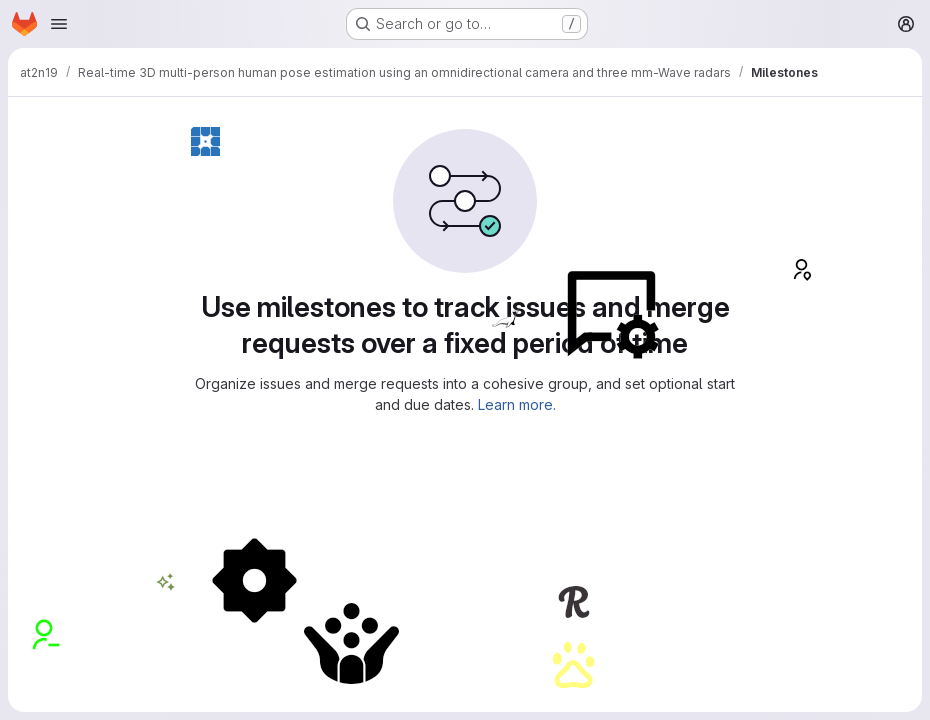 The image size is (930, 720). Describe the element at coordinates (574, 602) in the screenshot. I see `open the RunRun.it app` at that location.